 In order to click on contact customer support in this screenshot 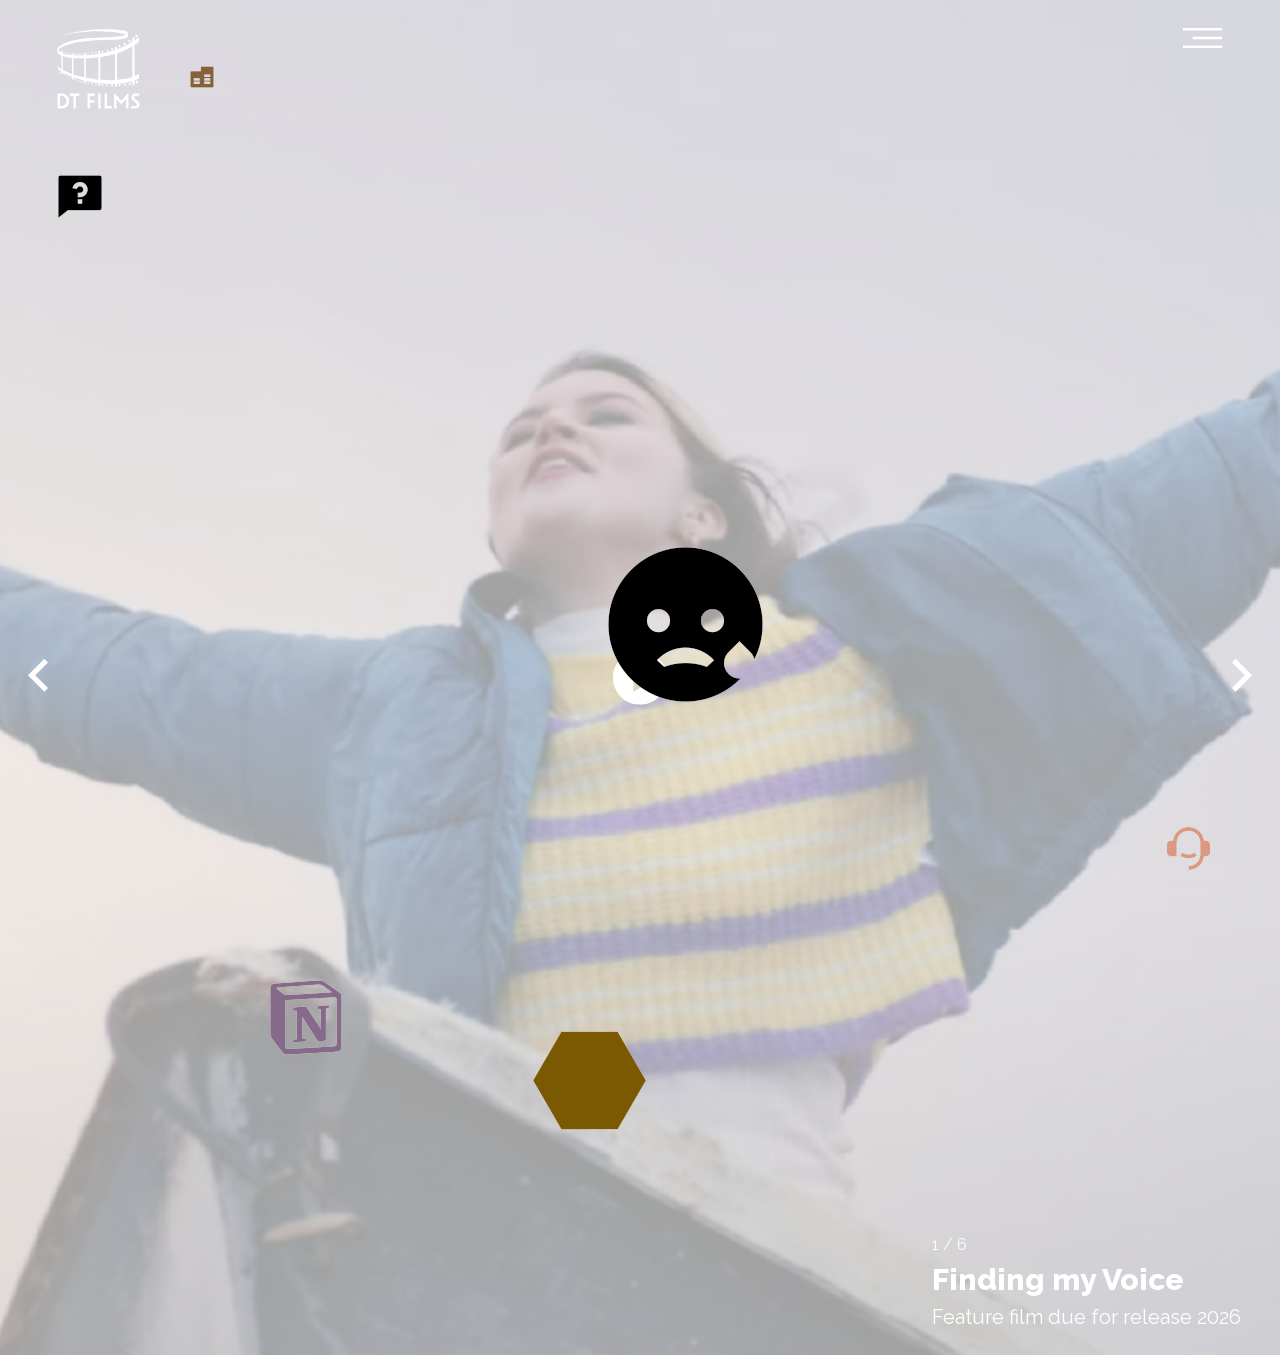, I will do `click(1188, 848)`.